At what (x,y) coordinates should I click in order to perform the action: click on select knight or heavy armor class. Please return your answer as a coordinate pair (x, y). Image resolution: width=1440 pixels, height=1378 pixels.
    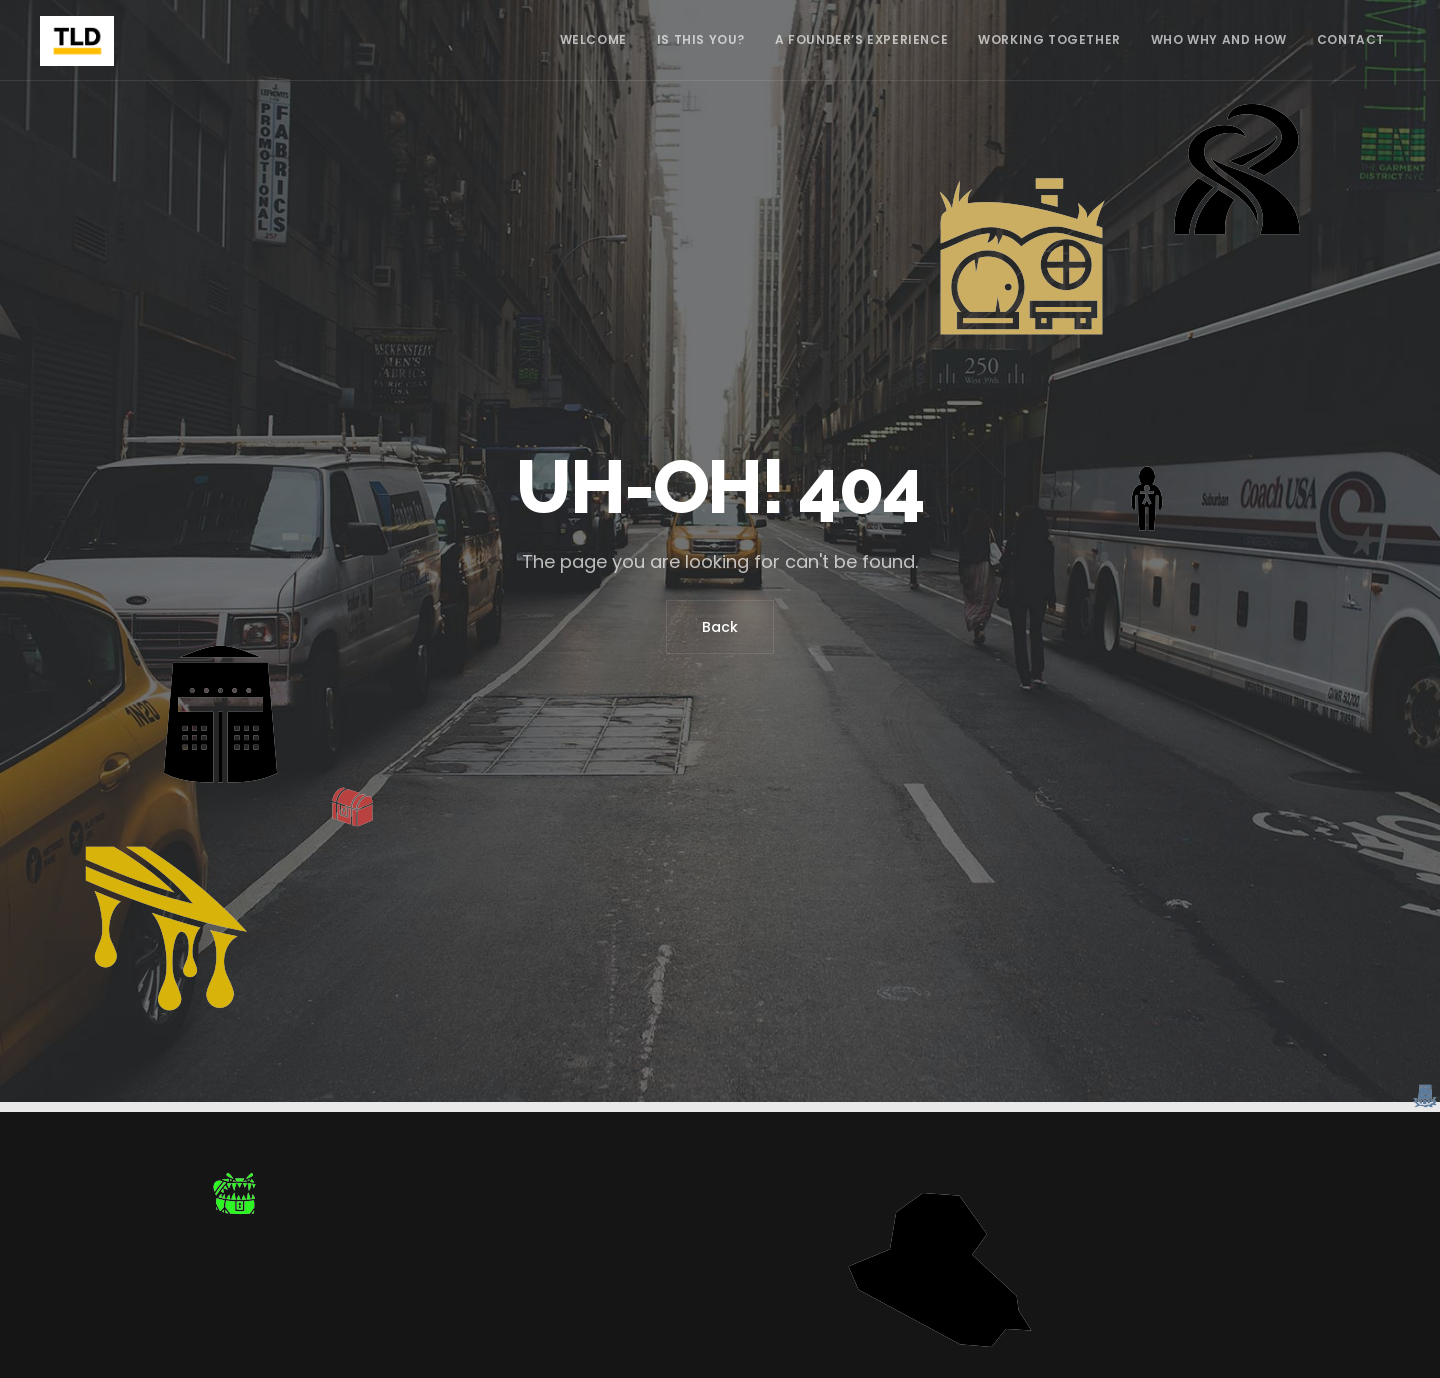
    Looking at the image, I should click on (220, 716).